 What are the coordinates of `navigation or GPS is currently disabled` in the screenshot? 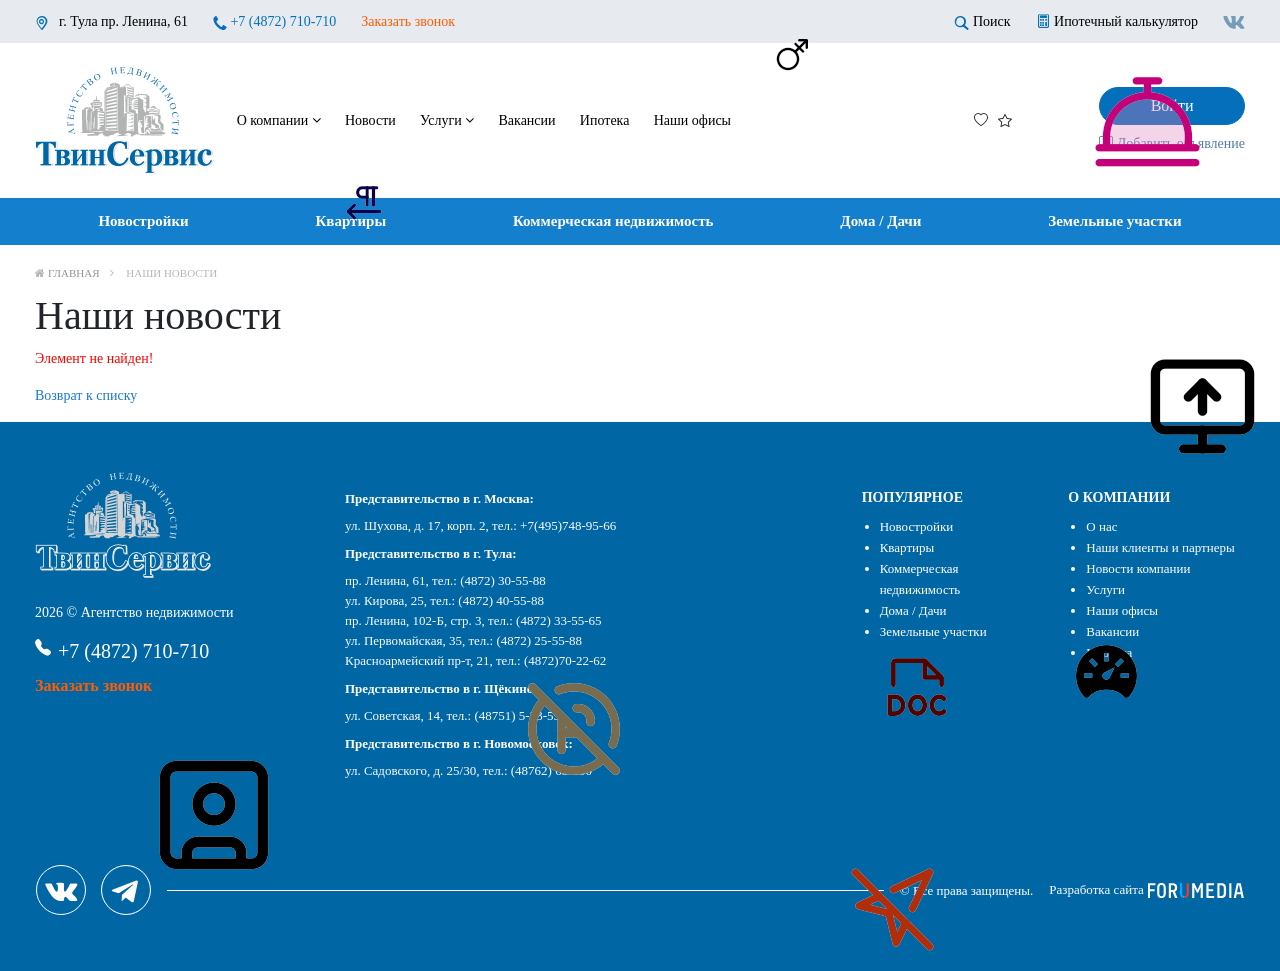 It's located at (892, 909).